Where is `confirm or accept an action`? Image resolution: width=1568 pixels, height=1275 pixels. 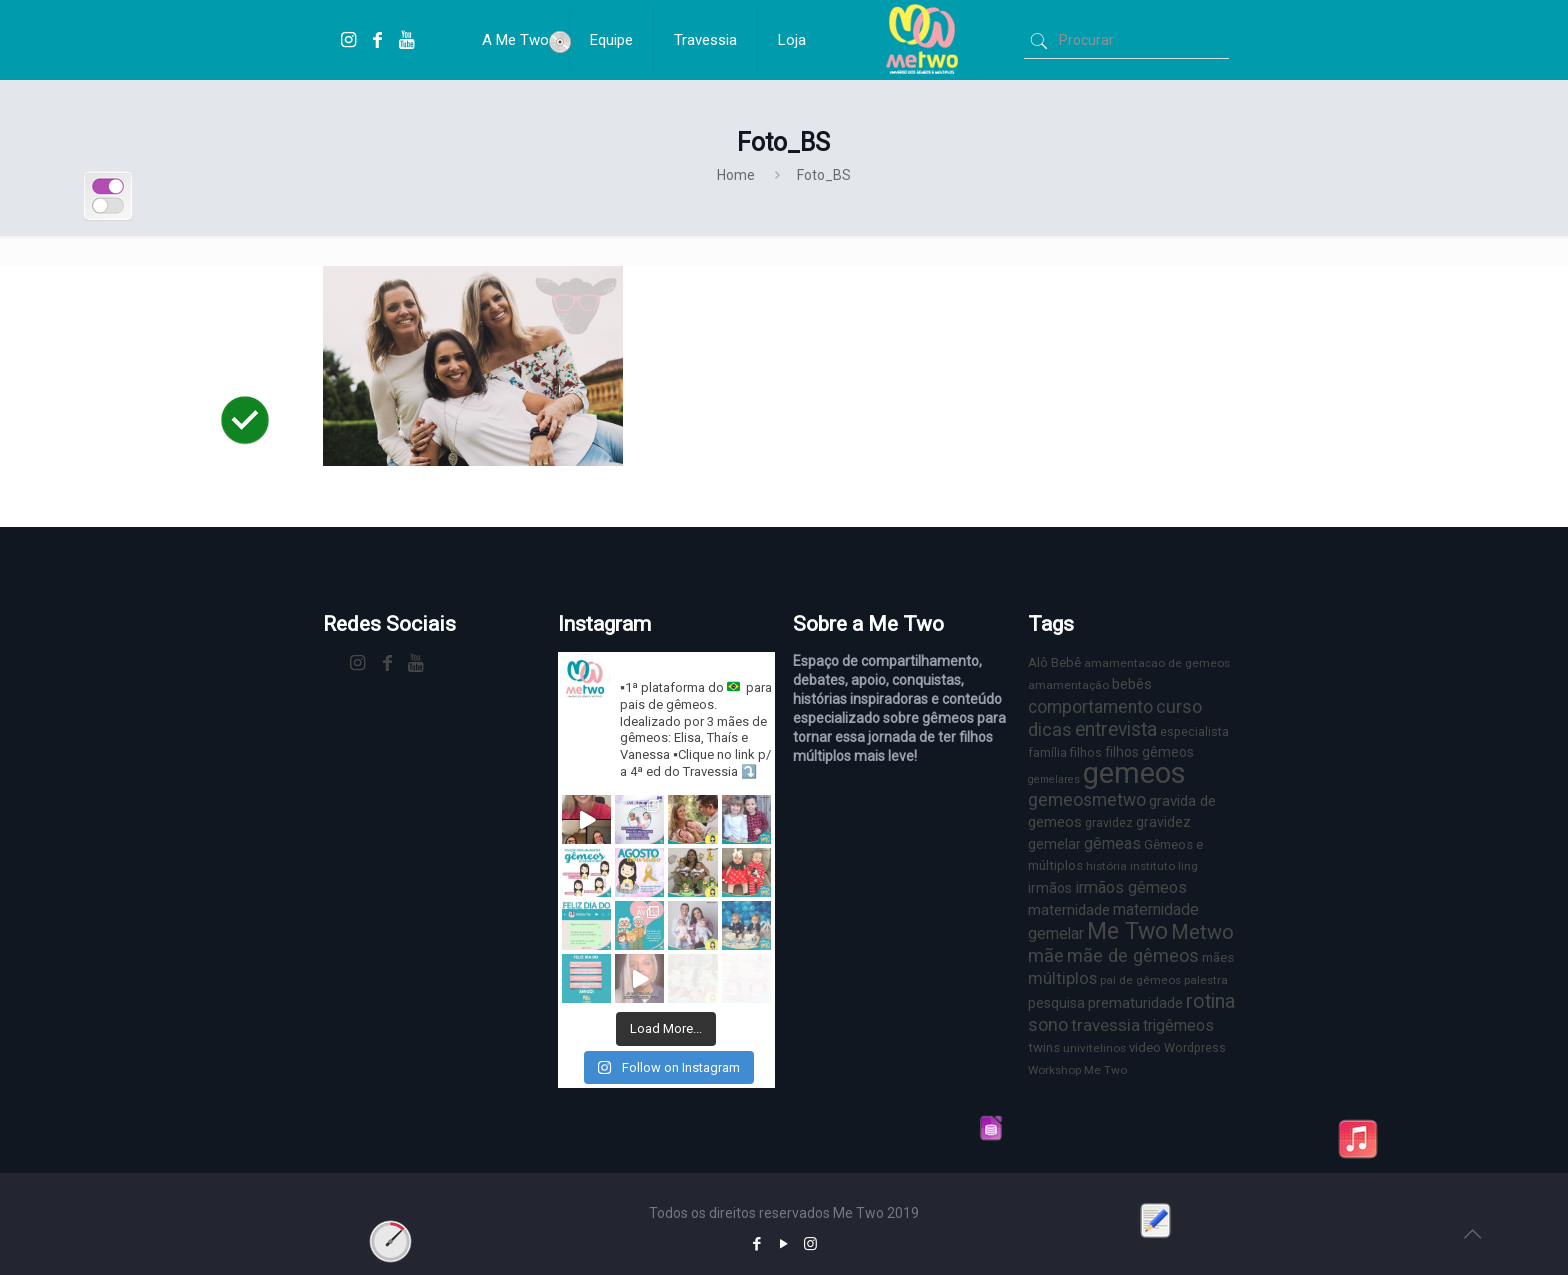
confirm or accept an action is located at coordinates (245, 420).